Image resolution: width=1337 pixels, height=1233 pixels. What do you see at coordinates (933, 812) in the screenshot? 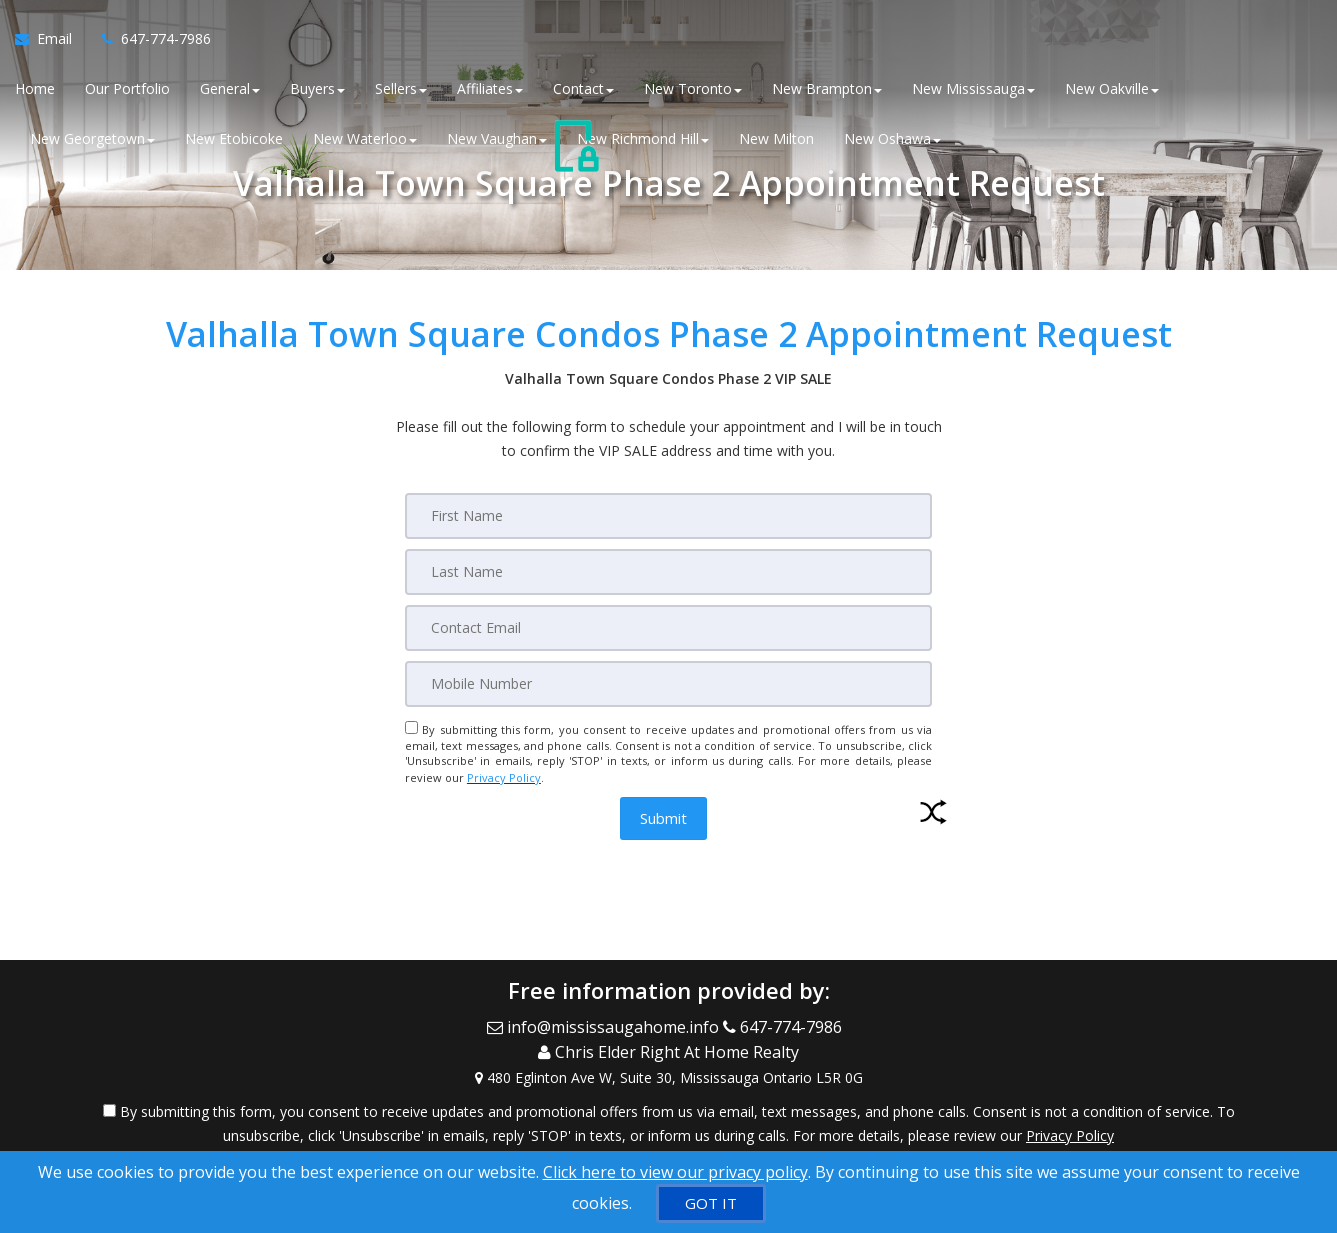
I see `shuffle playback order` at bounding box center [933, 812].